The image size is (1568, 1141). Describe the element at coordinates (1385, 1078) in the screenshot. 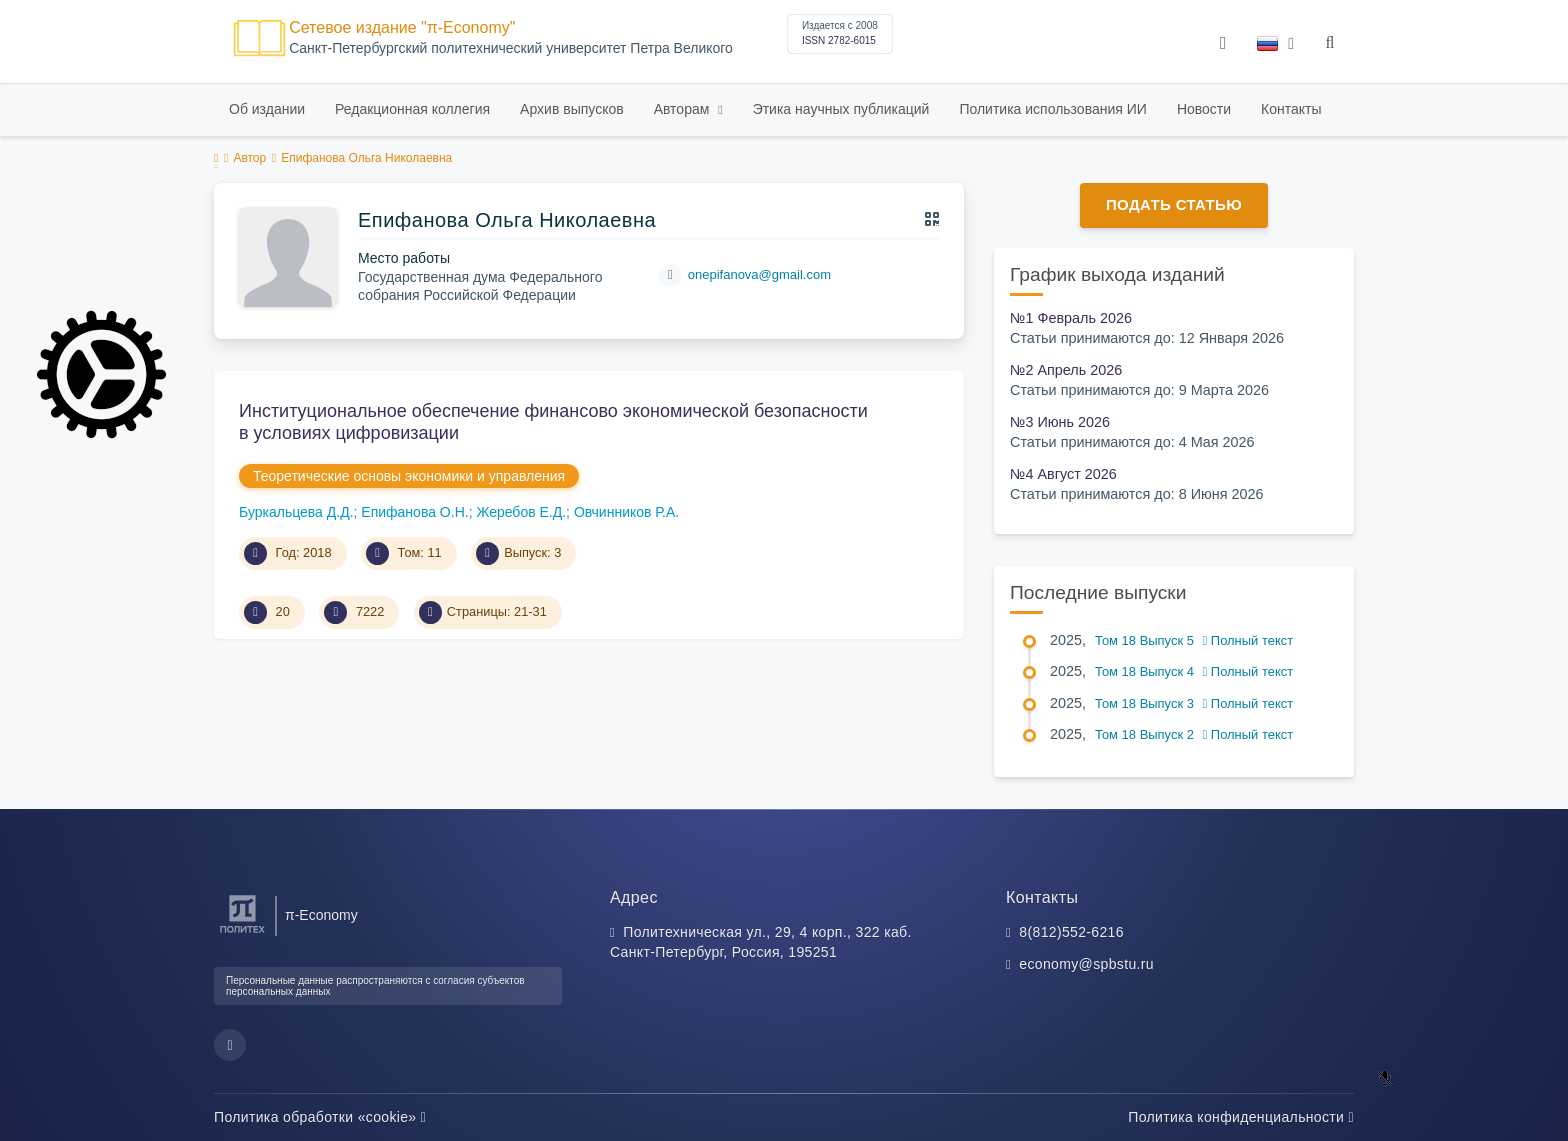

I see `mute your microphone` at that location.